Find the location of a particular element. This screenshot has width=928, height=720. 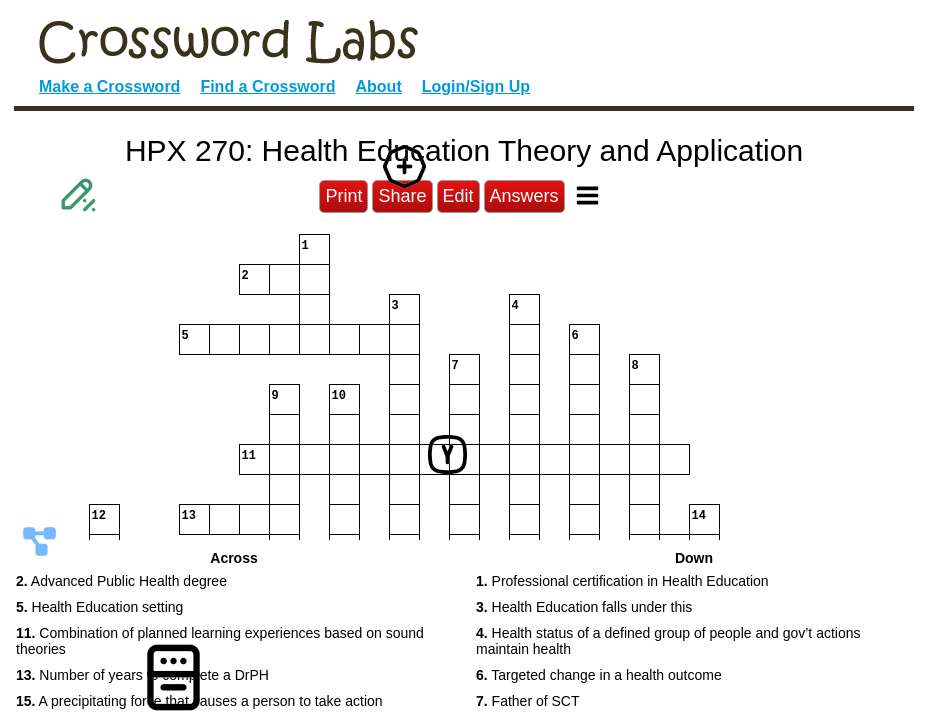

indicates items starting with the letter Y is located at coordinates (447, 454).